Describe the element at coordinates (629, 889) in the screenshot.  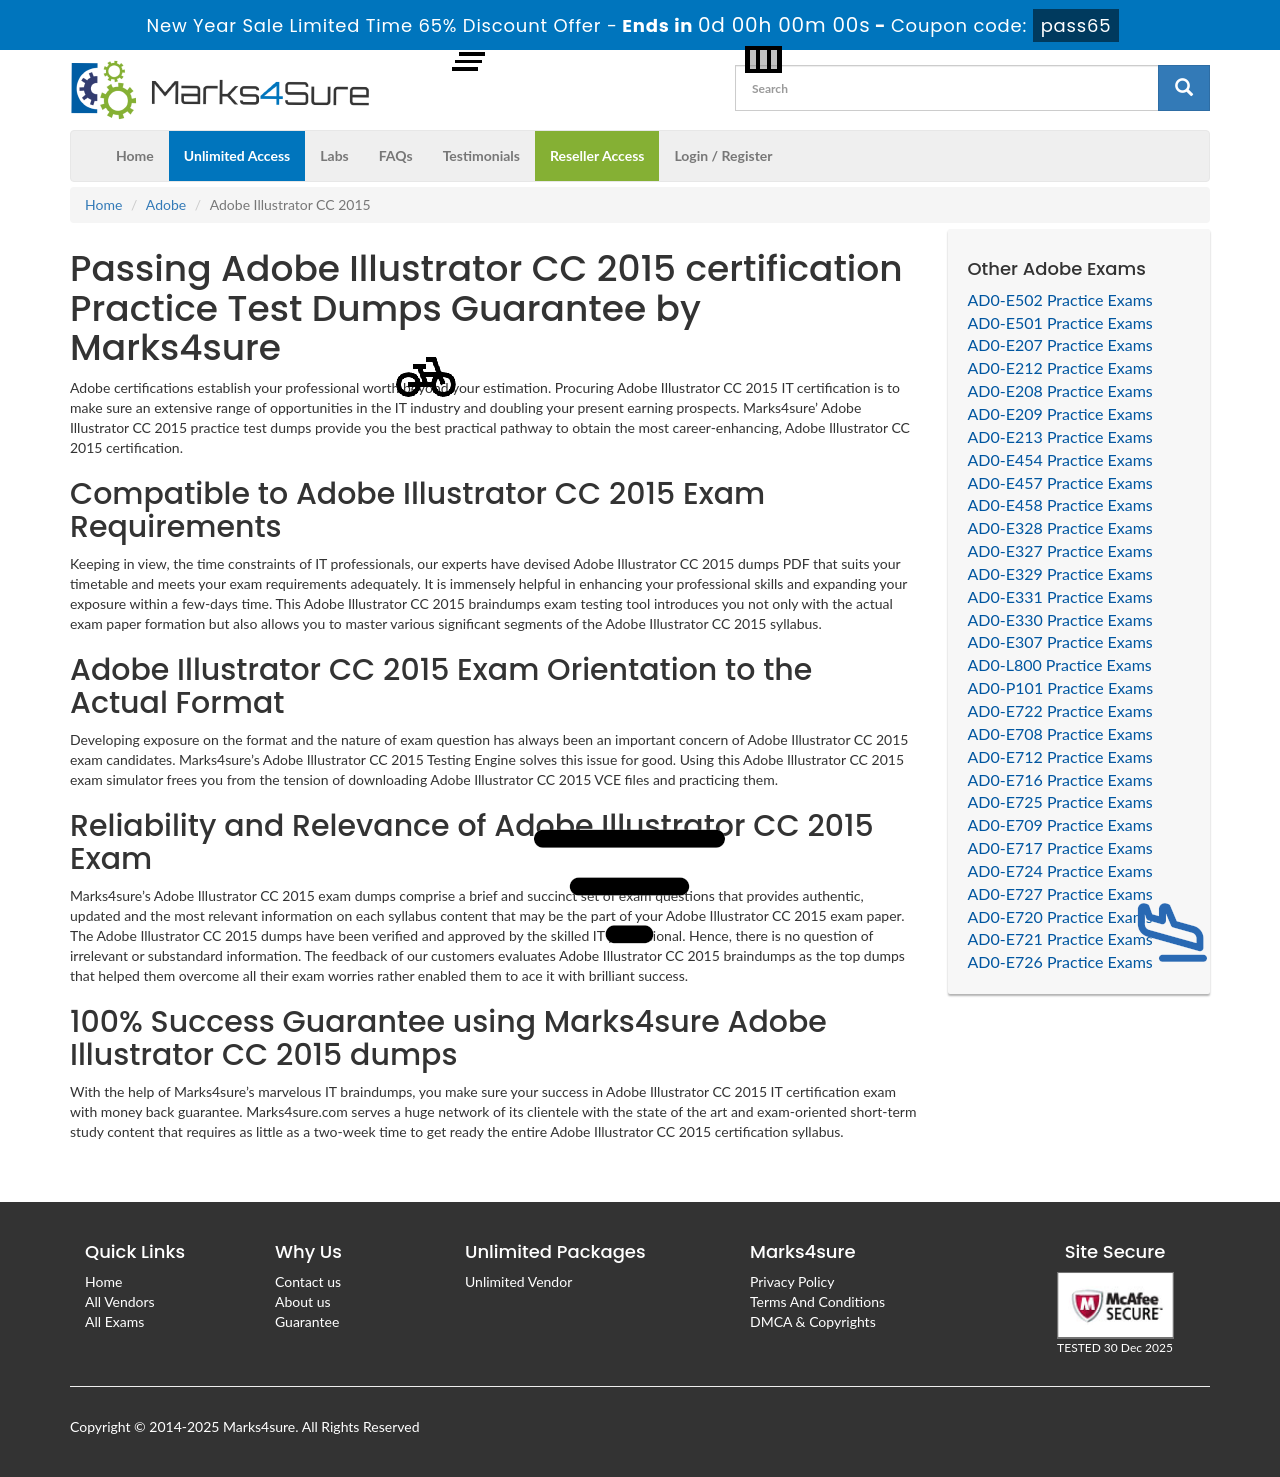
I see `filter or sort list items` at that location.